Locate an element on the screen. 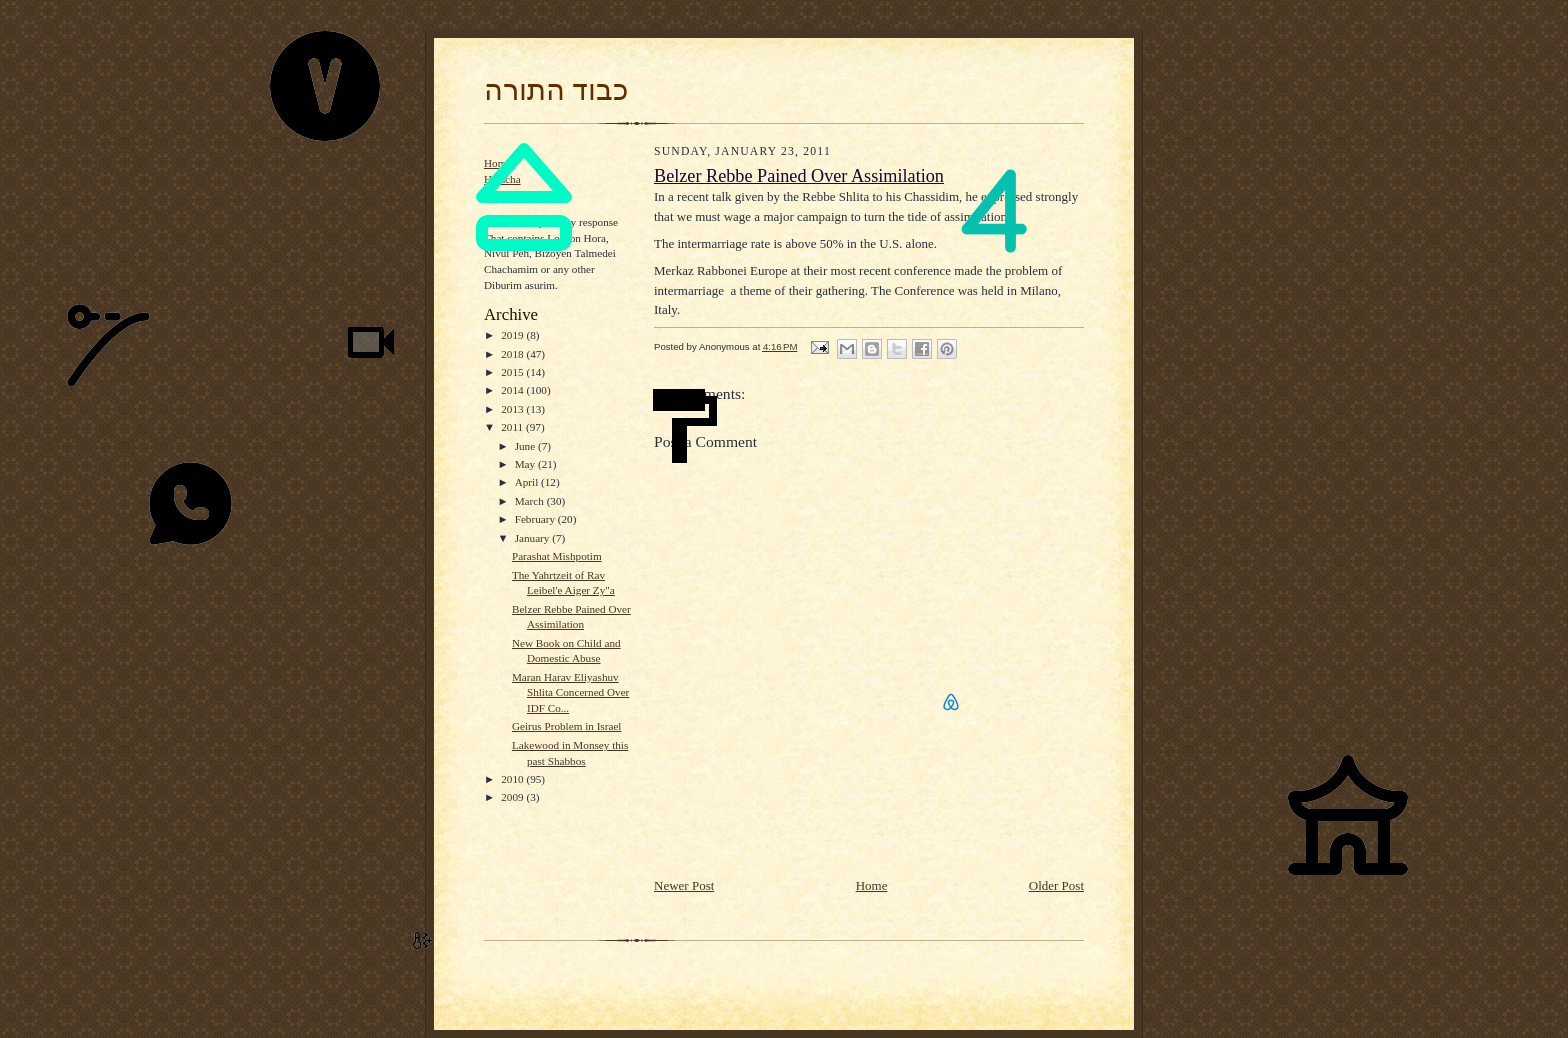 This screenshot has height=1038, width=1568. eject media or disc from player is located at coordinates (524, 197).